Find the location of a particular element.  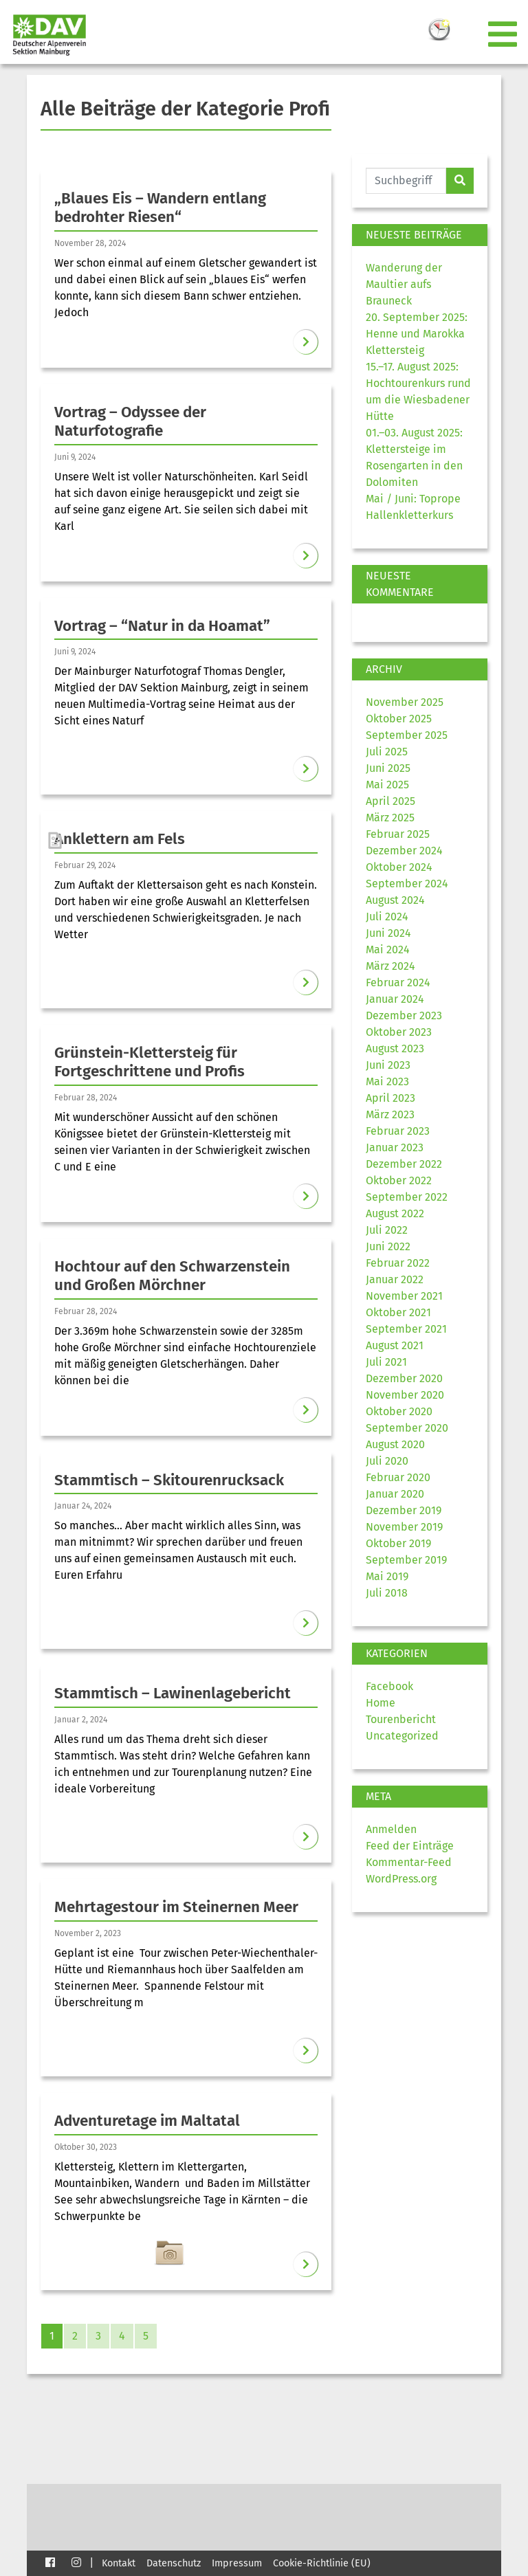

open a document file is located at coordinates (55, 840).